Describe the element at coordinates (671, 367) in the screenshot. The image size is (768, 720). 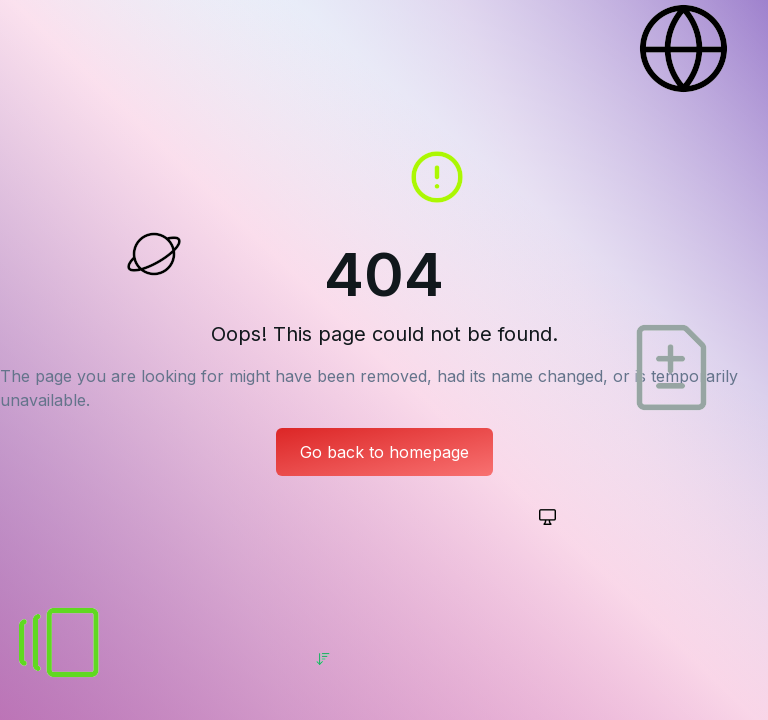
I see `view file differences or changes` at that location.